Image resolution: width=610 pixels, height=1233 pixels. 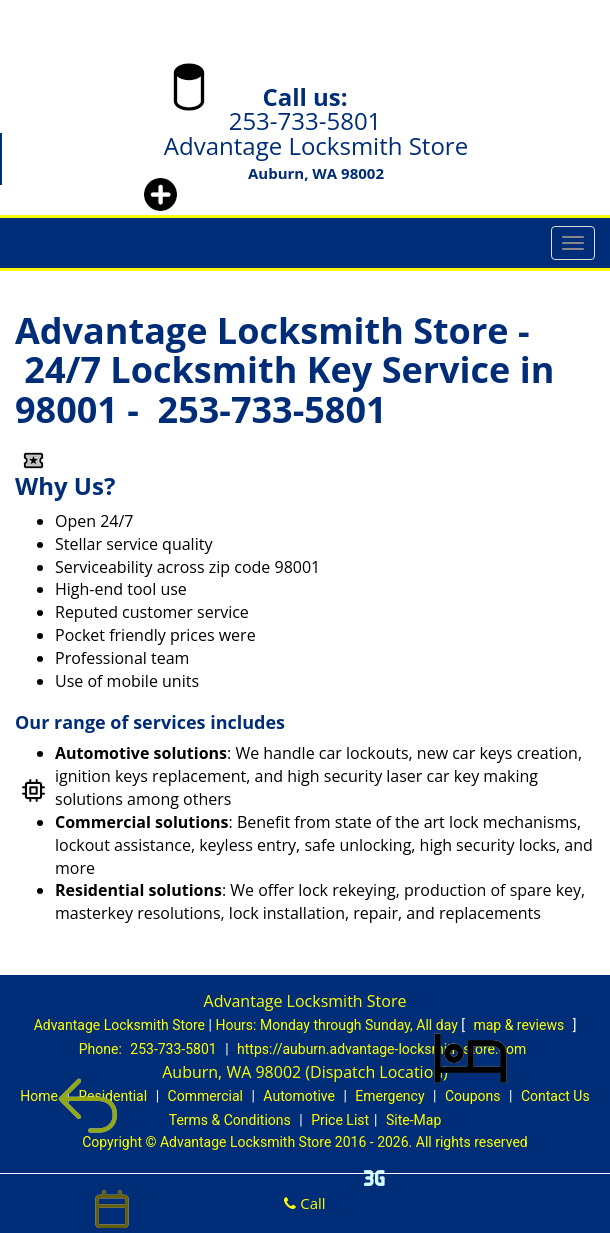 I want to click on indicates 3G mobile network connection, so click(x=375, y=1178).